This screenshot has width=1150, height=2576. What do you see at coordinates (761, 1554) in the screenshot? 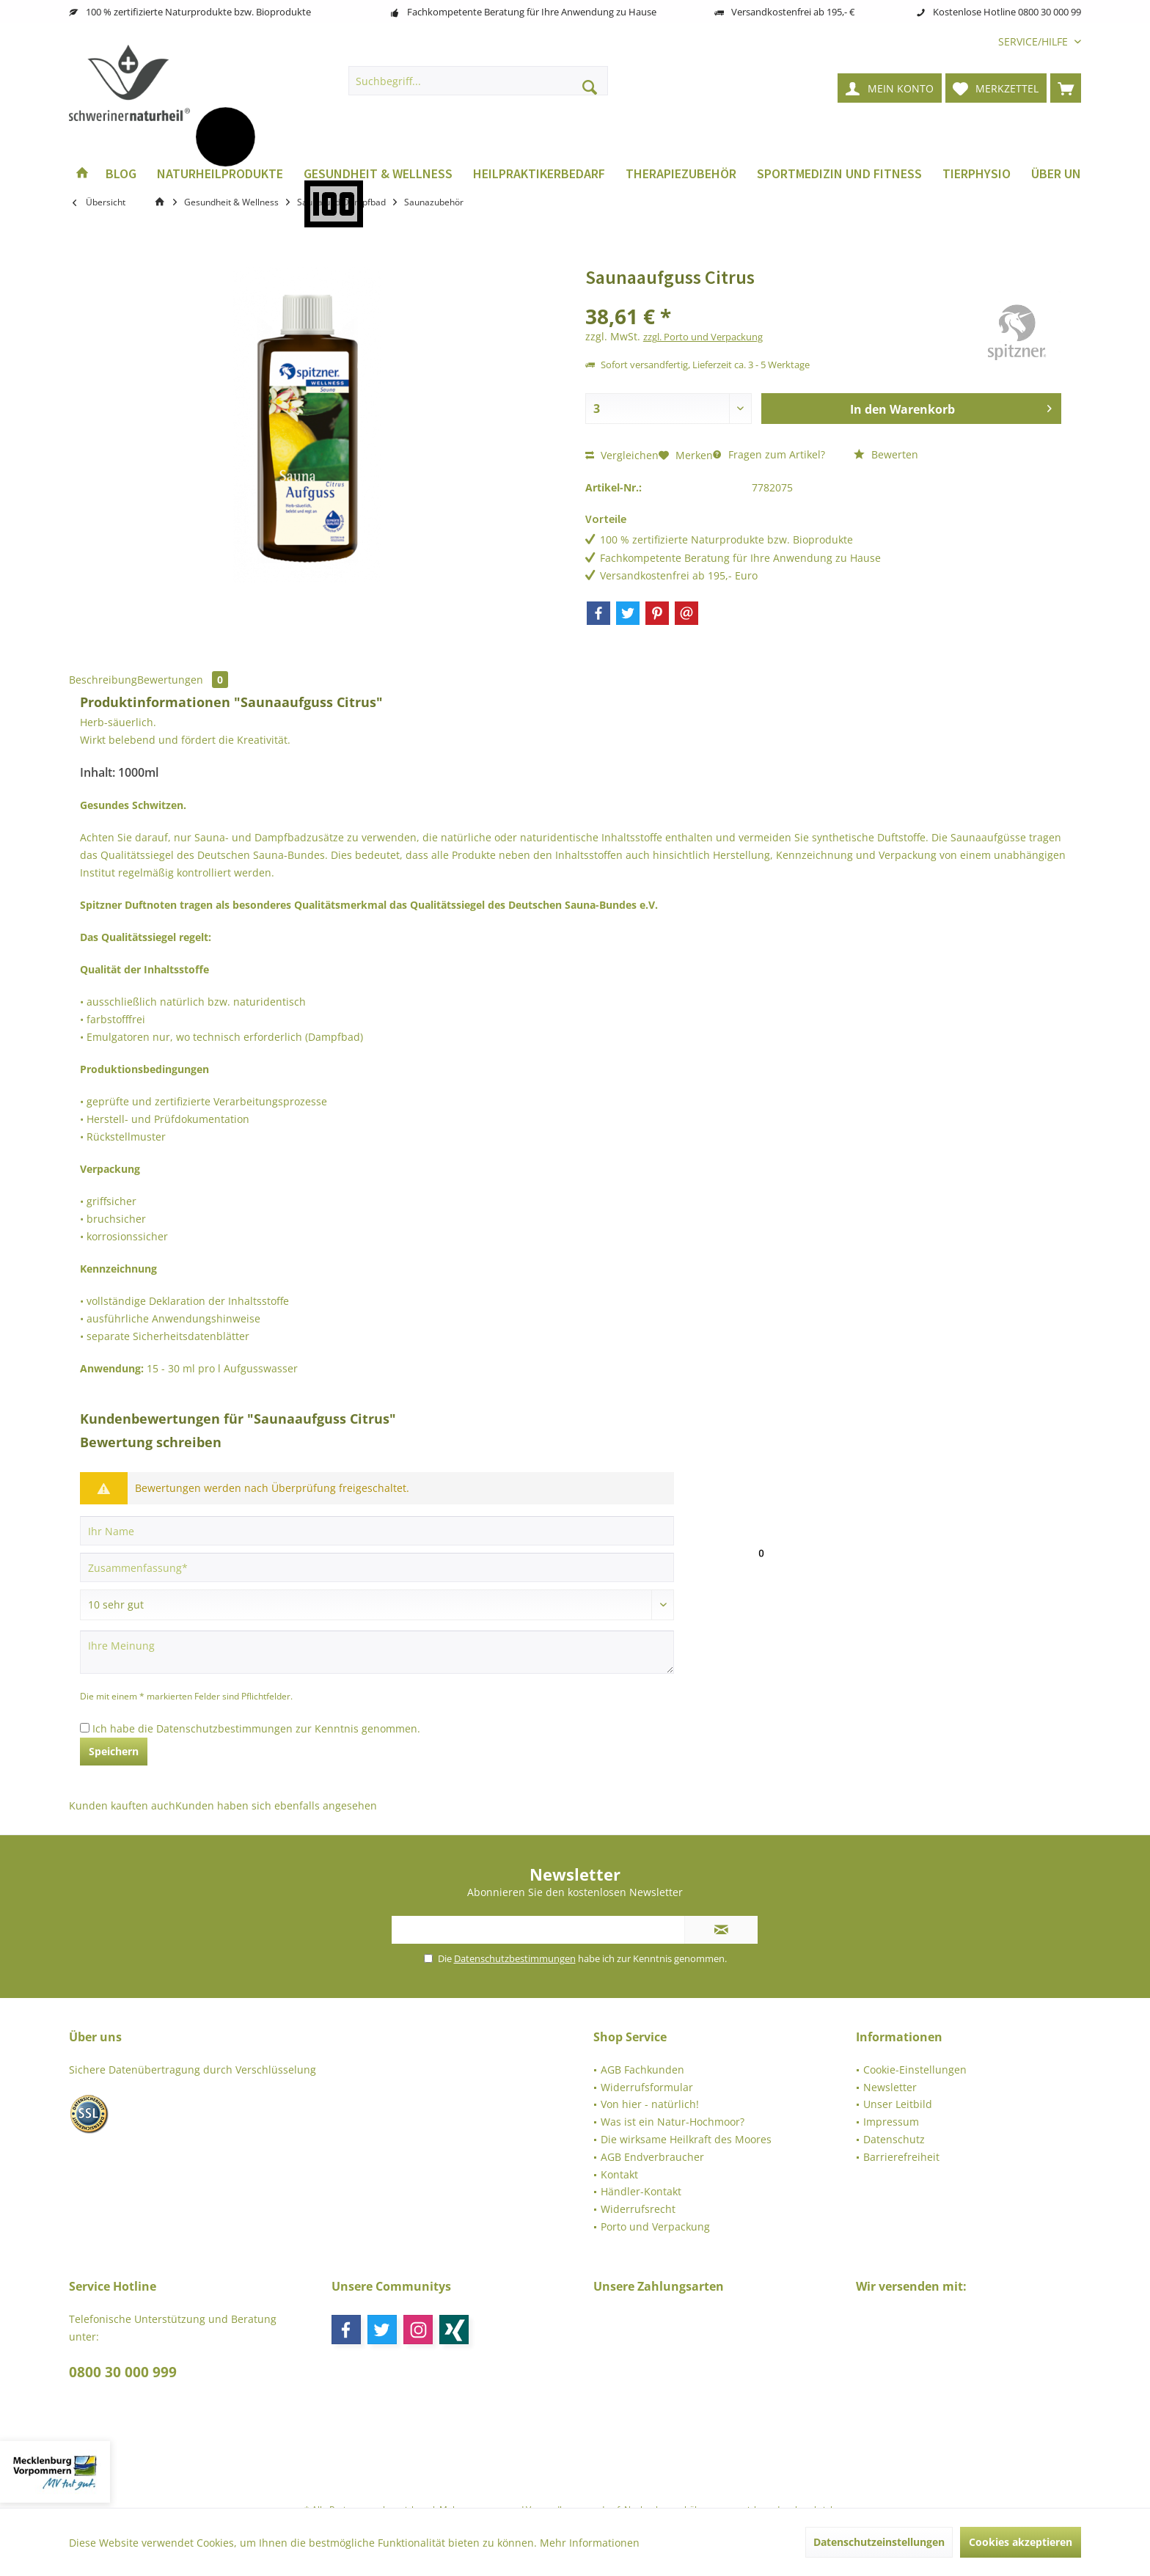
I see `set exposure compensation to zero` at bounding box center [761, 1554].